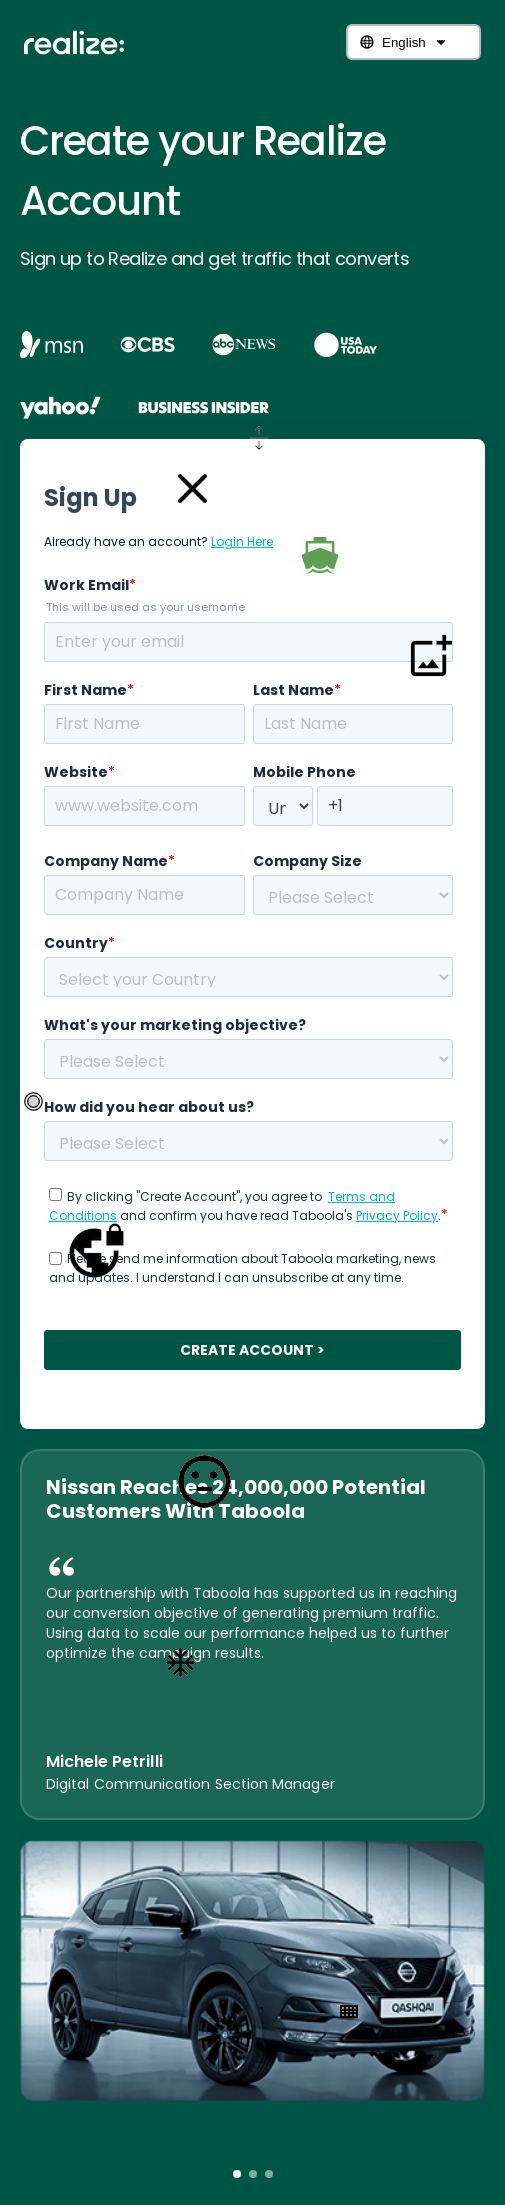  What do you see at coordinates (430, 656) in the screenshot?
I see `add a new photo to the gallery` at bounding box center [430, 656].